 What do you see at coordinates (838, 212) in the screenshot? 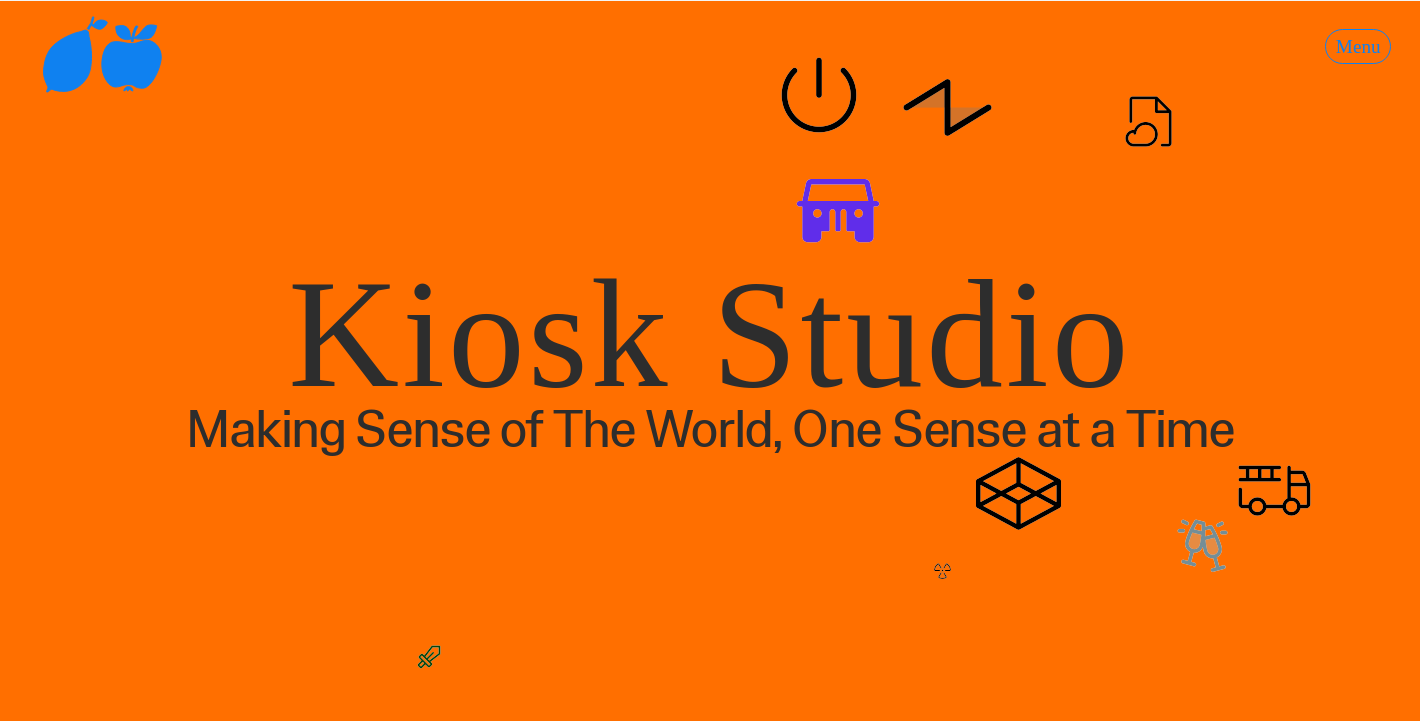
I see `select off-road or adventure vehicle type` at bounding box center [838, 212].